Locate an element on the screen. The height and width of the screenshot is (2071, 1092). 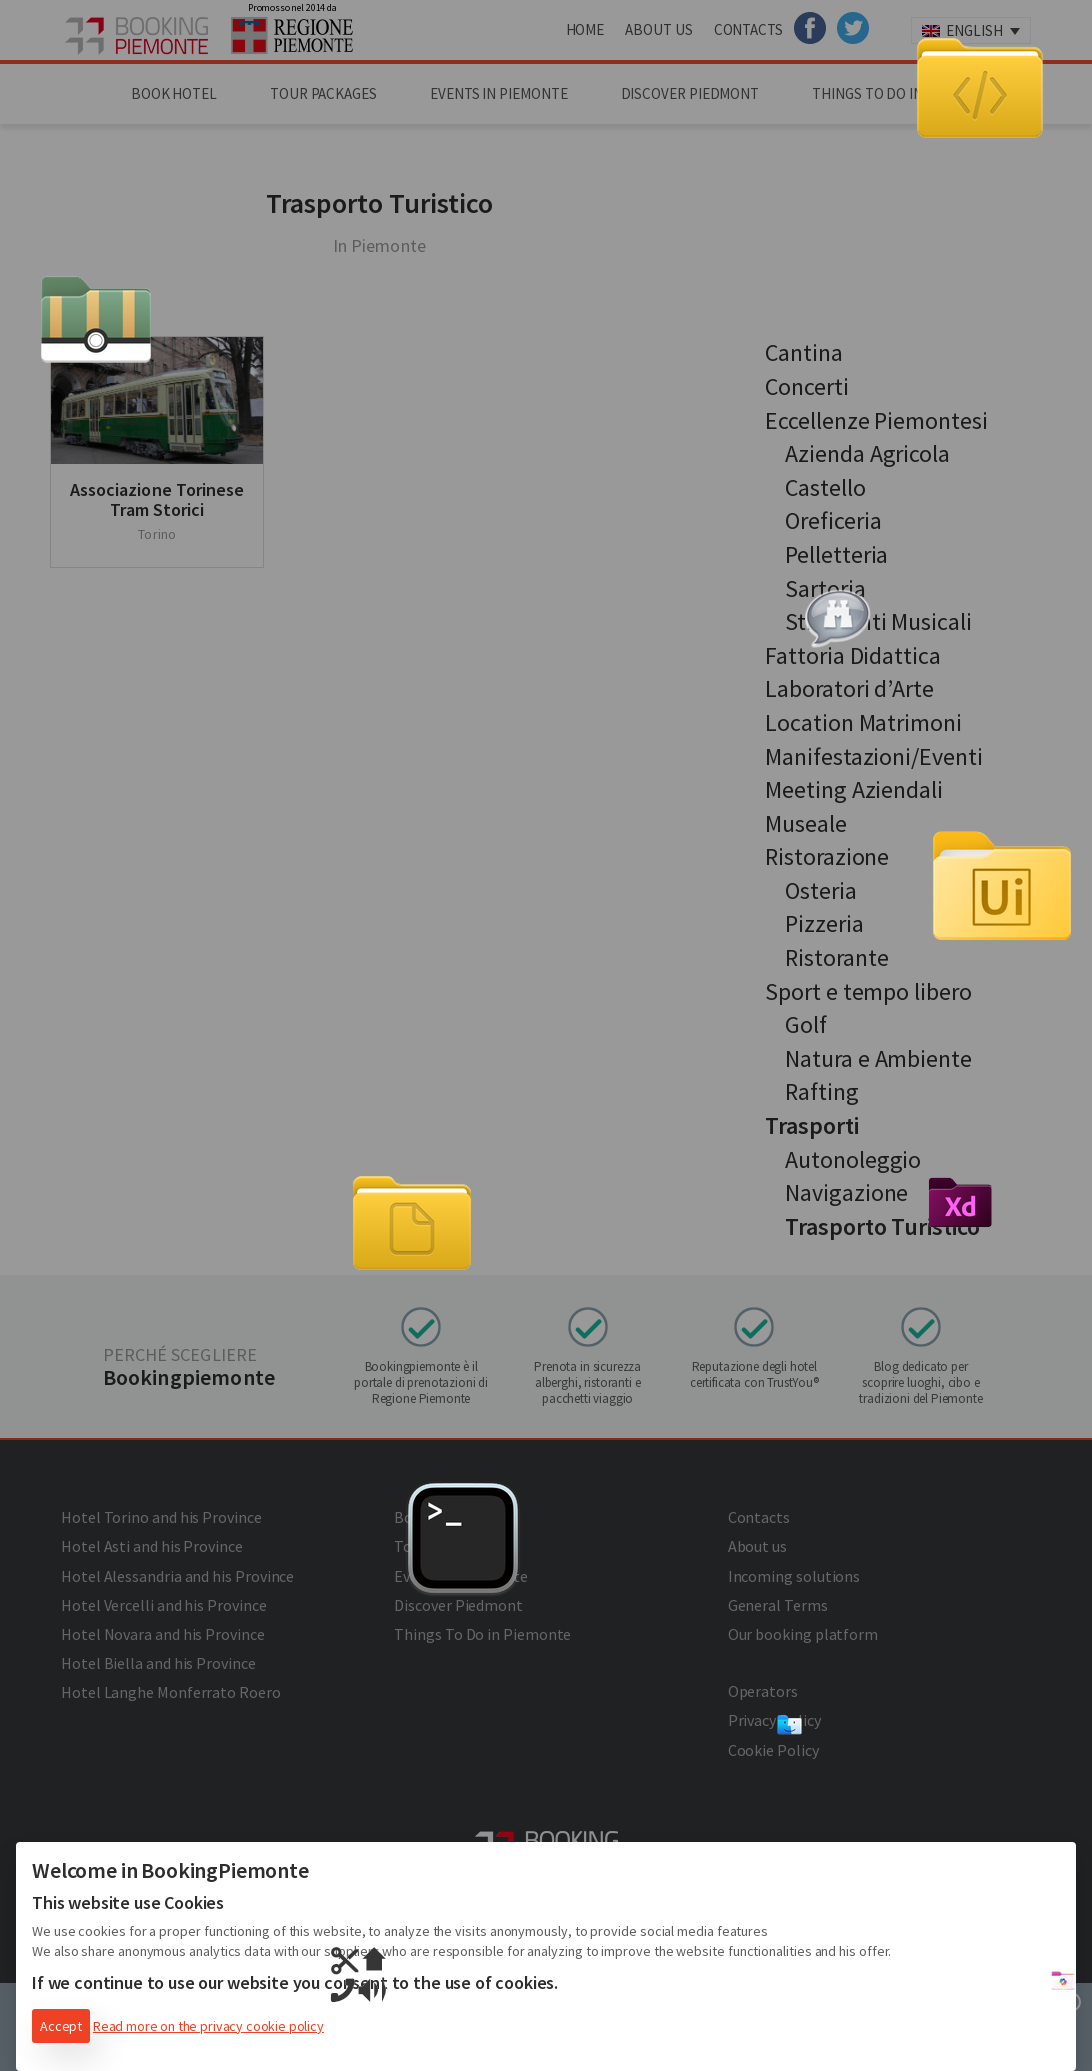
open finder to browse files and folders is located at coordinates (789, 1725).